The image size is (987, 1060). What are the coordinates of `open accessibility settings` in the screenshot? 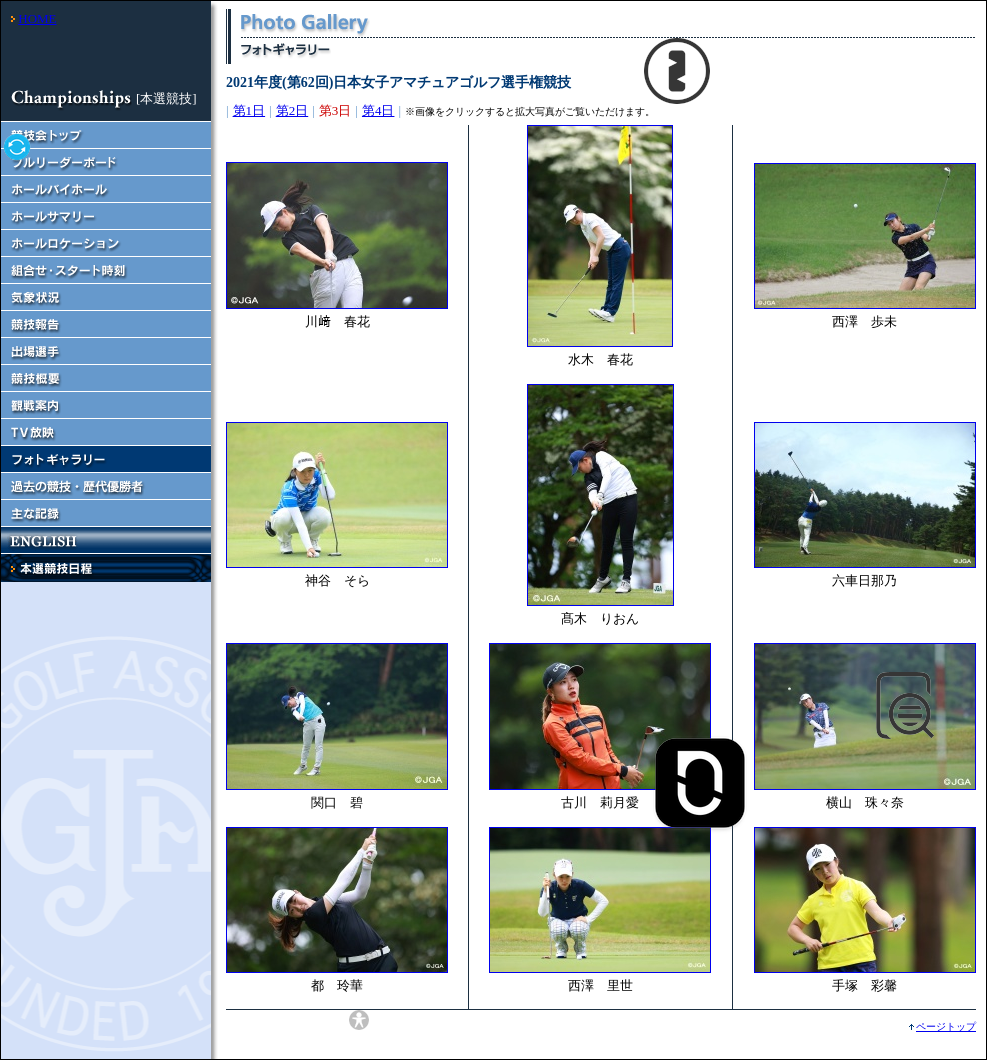 It's located at (359, 1020).